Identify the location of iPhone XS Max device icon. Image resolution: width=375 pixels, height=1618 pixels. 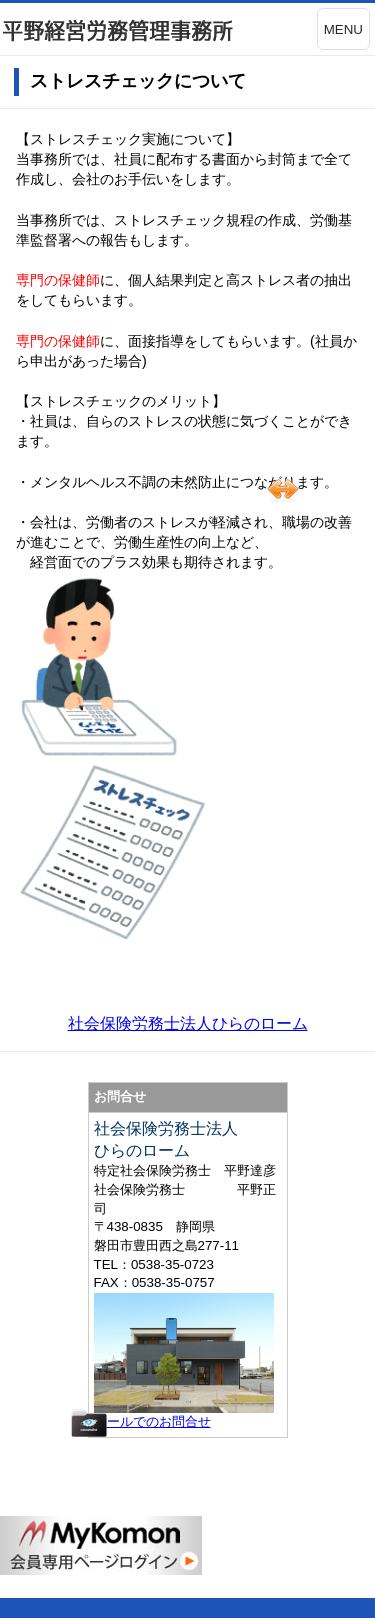
(171, 1329).